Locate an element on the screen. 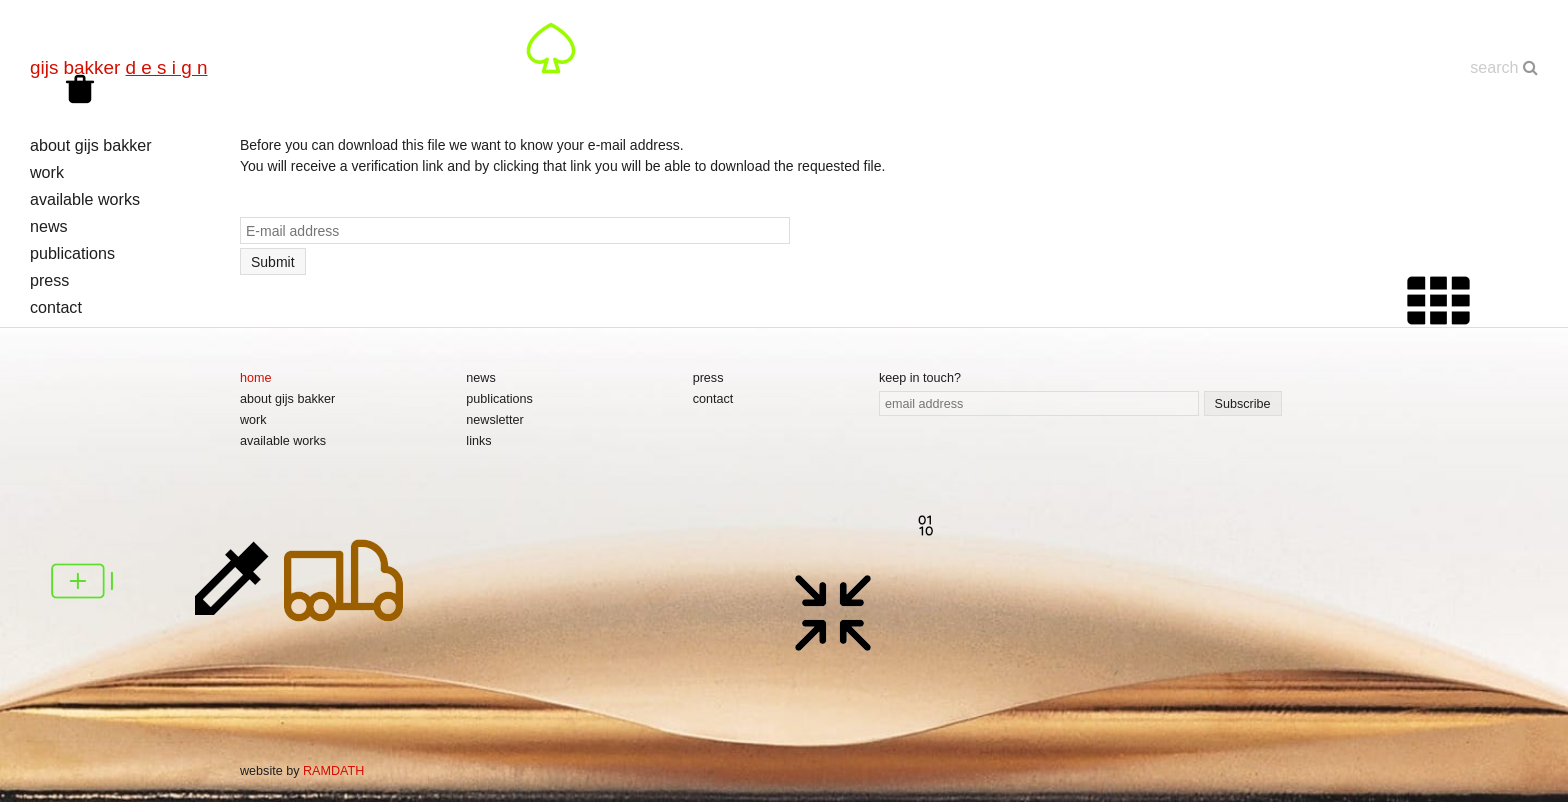  open app drawer or menu is located at coordinates (1438, 300).